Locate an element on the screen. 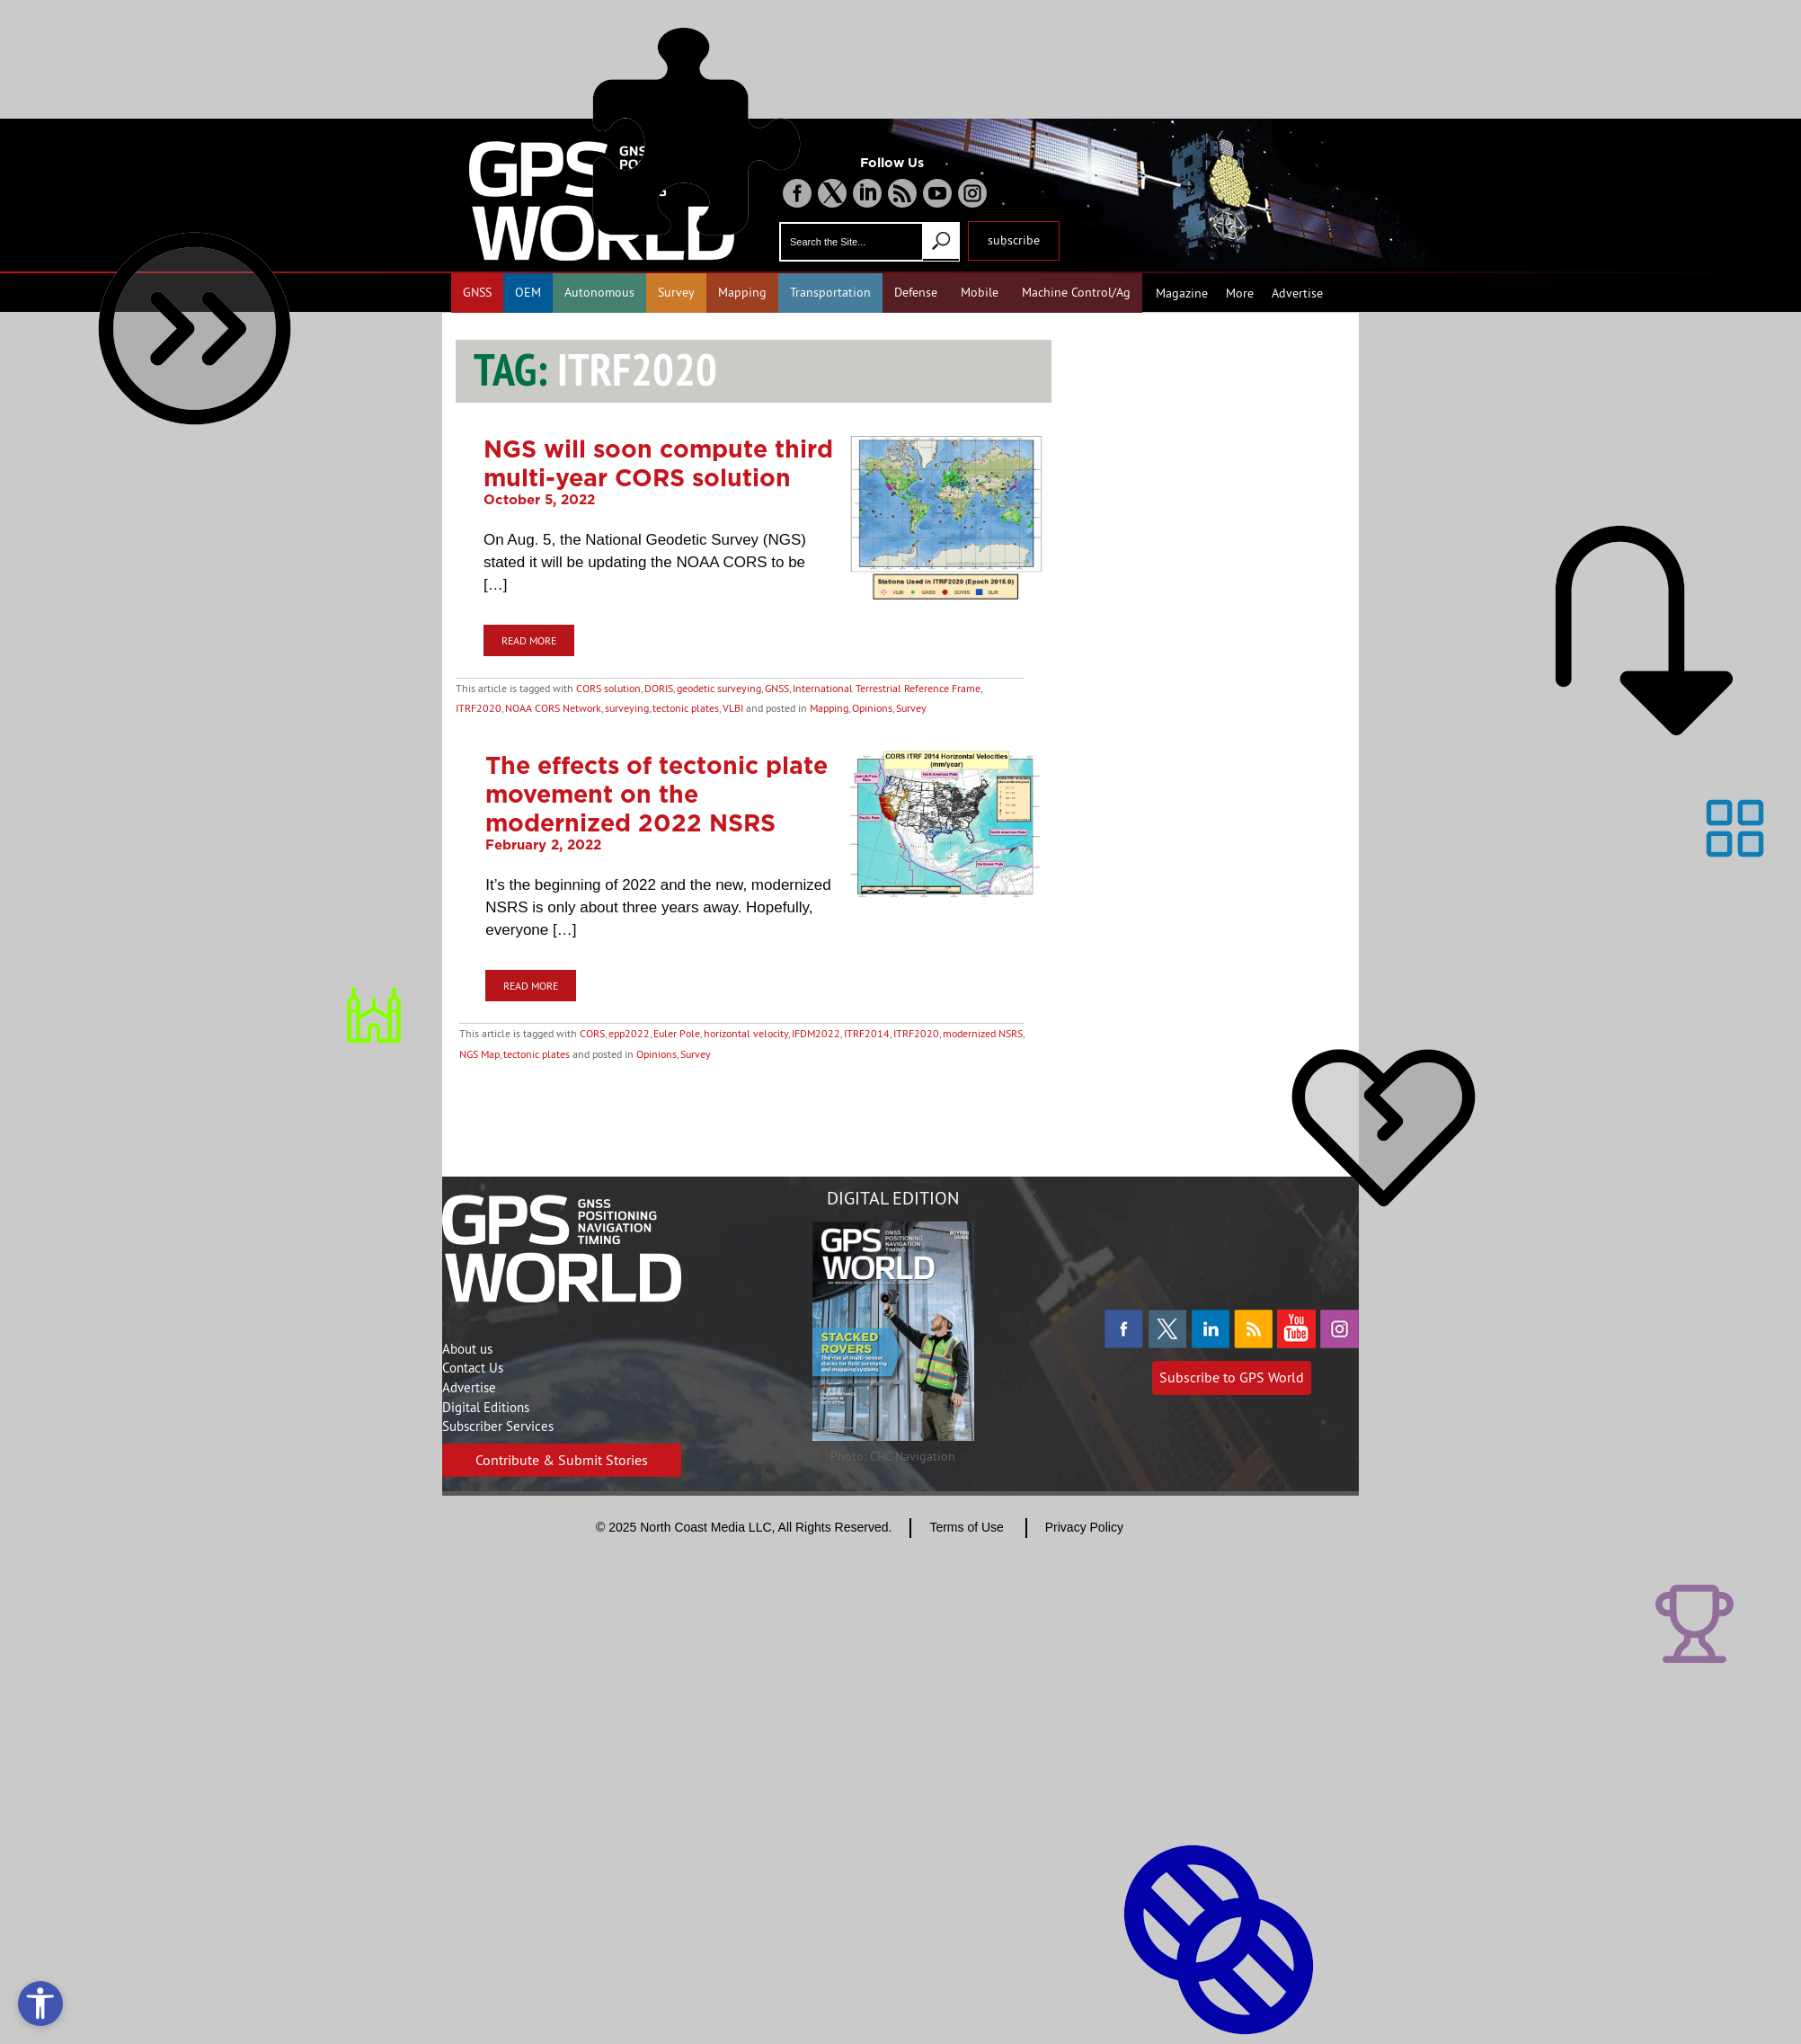 The width and height of the screenshot is (1801, 2044). locate nearby synagogues on a map is located at coordinates (374, 1016).